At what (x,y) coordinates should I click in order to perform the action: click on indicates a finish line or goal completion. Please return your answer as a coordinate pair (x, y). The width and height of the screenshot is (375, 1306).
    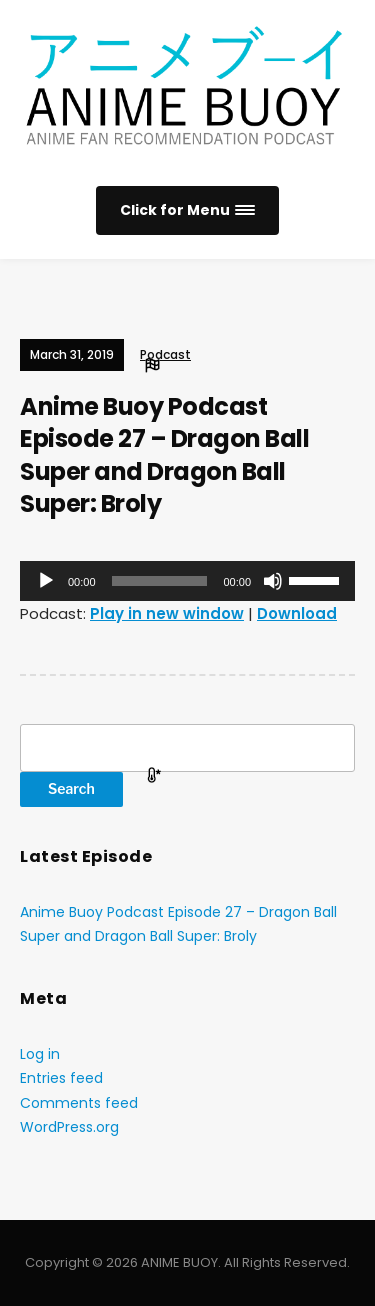
    Looking at the image, I should click on (152, 365).